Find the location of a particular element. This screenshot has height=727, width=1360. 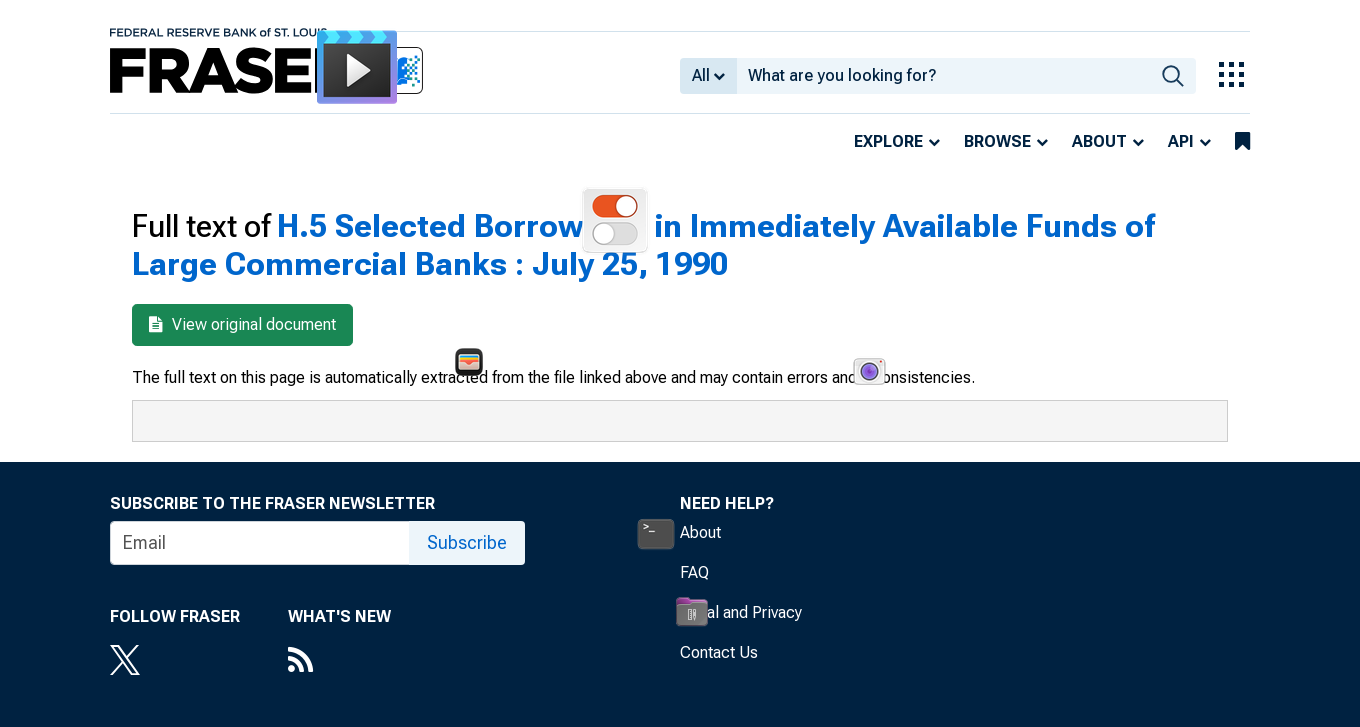

open gnome tweaks settings is located at coordinates (615, 220).